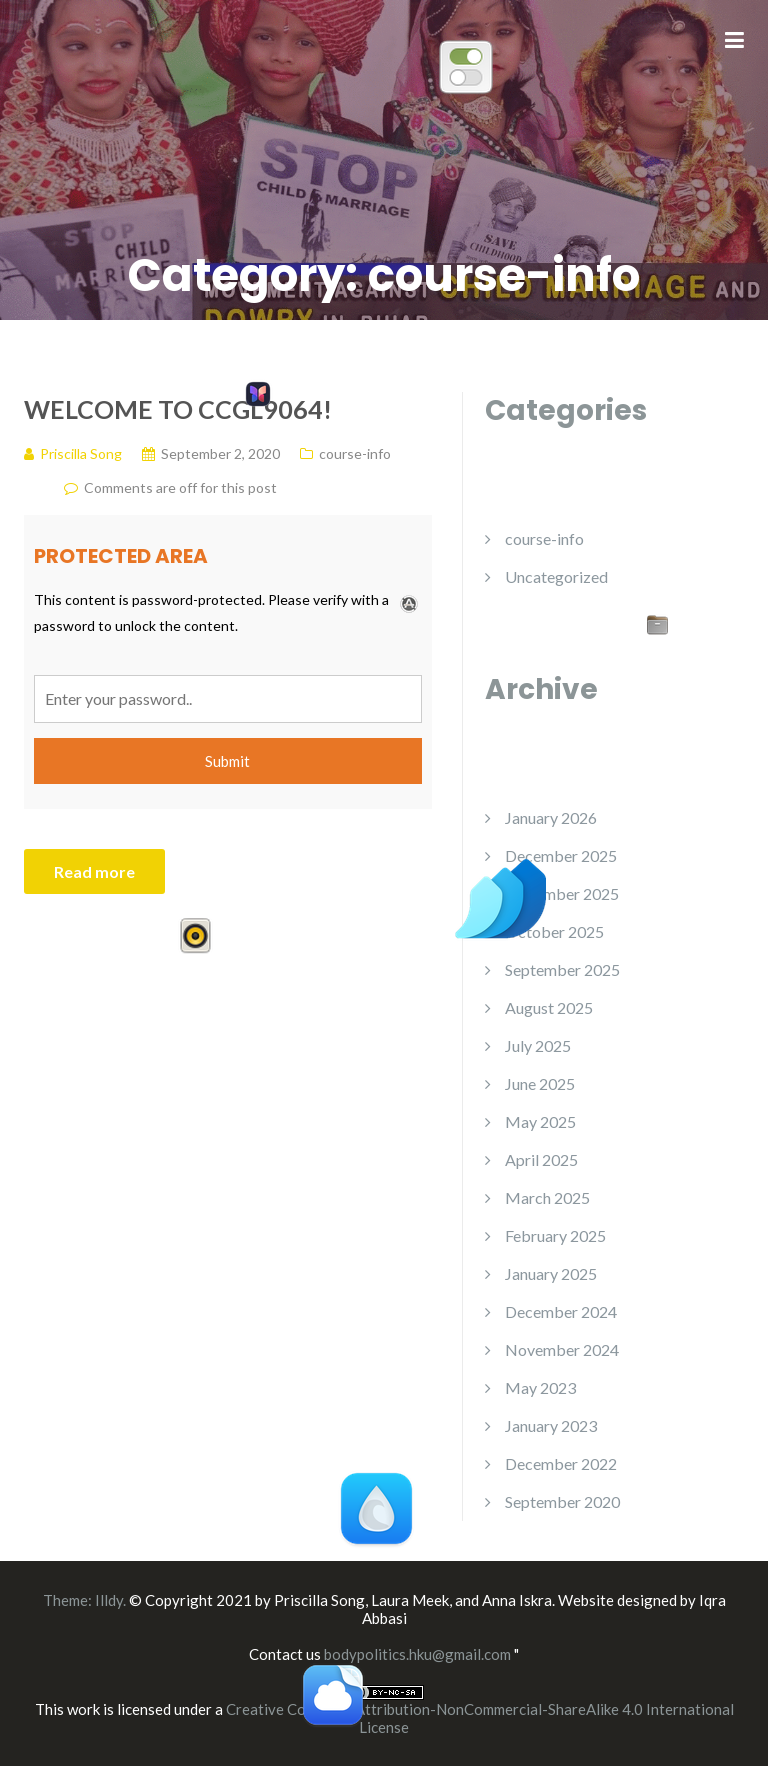 The image size is (768, 1766). Describe the element at coordinates (466, 67) in the screenshot. I see `open unity tweak tool settings` at that location.